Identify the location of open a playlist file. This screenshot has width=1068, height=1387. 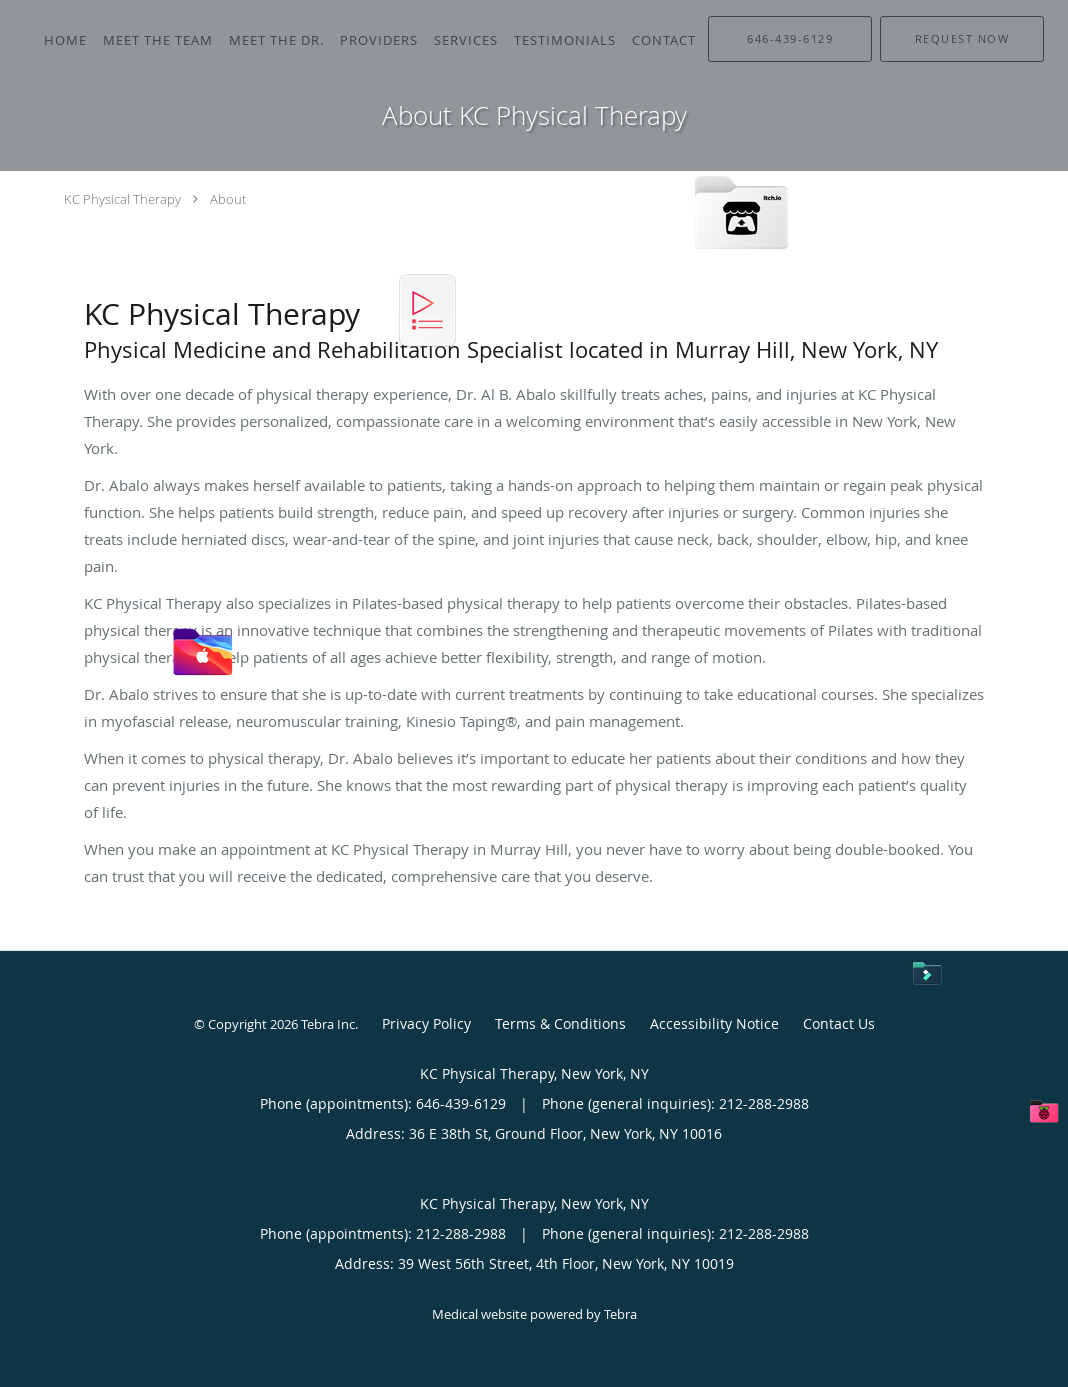
(427, 310).